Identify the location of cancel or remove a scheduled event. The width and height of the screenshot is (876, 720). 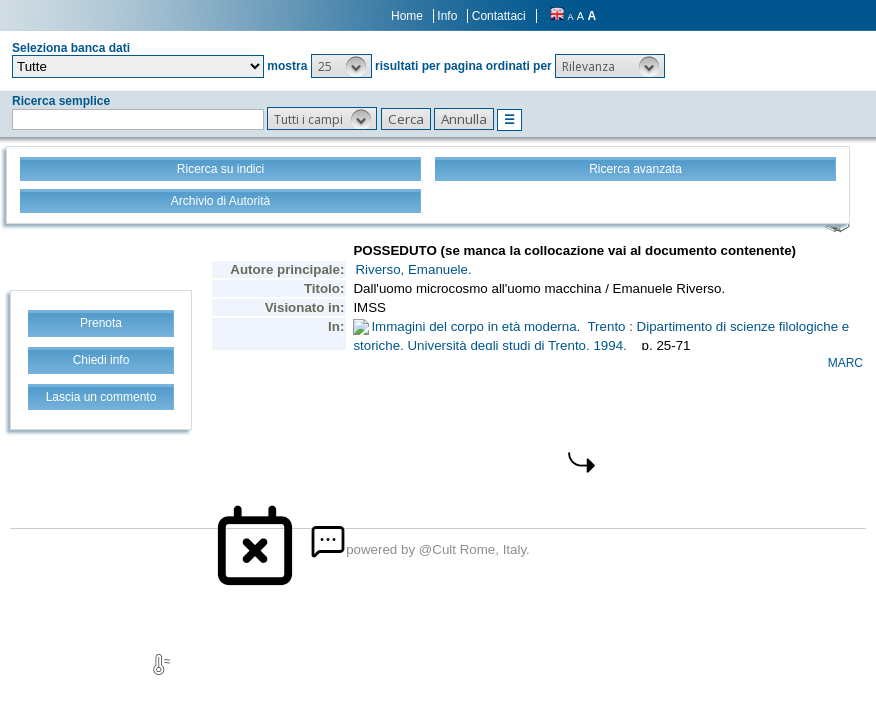
(255, 548).